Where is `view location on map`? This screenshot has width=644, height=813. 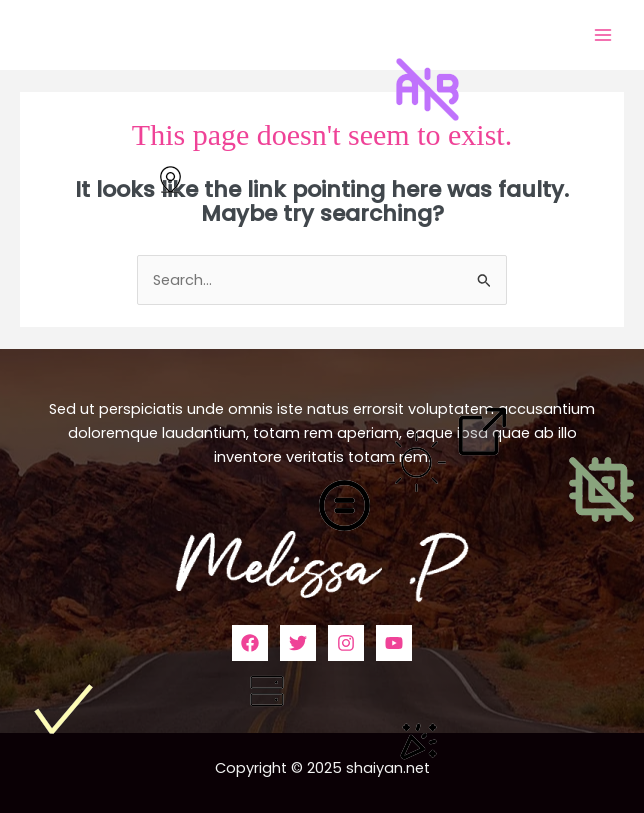 view location on map is located at coordinates (170, 179).